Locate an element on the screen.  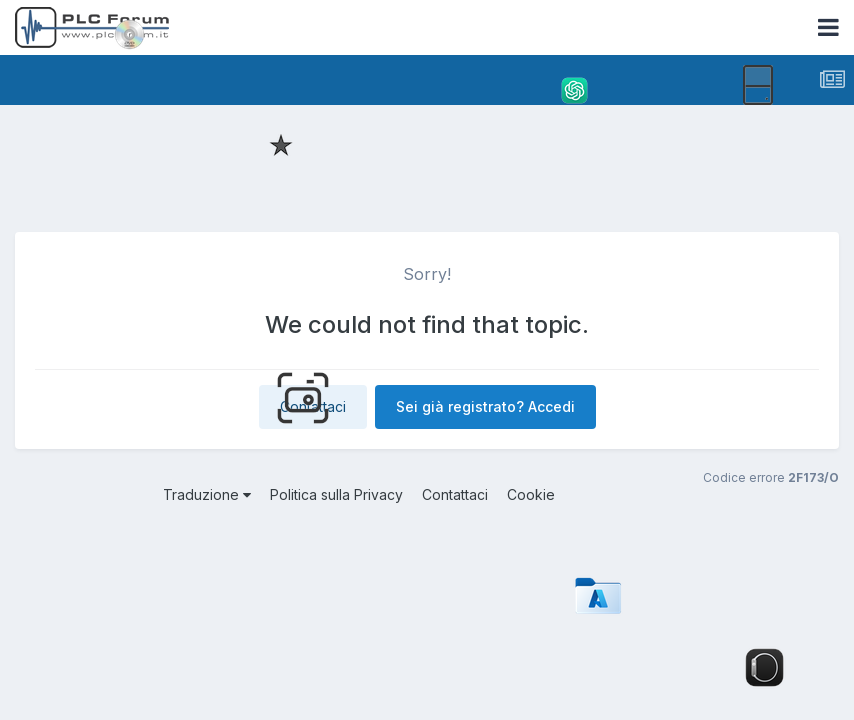
indicates a DVD disc or optical media is located at coordinates (129, 34).